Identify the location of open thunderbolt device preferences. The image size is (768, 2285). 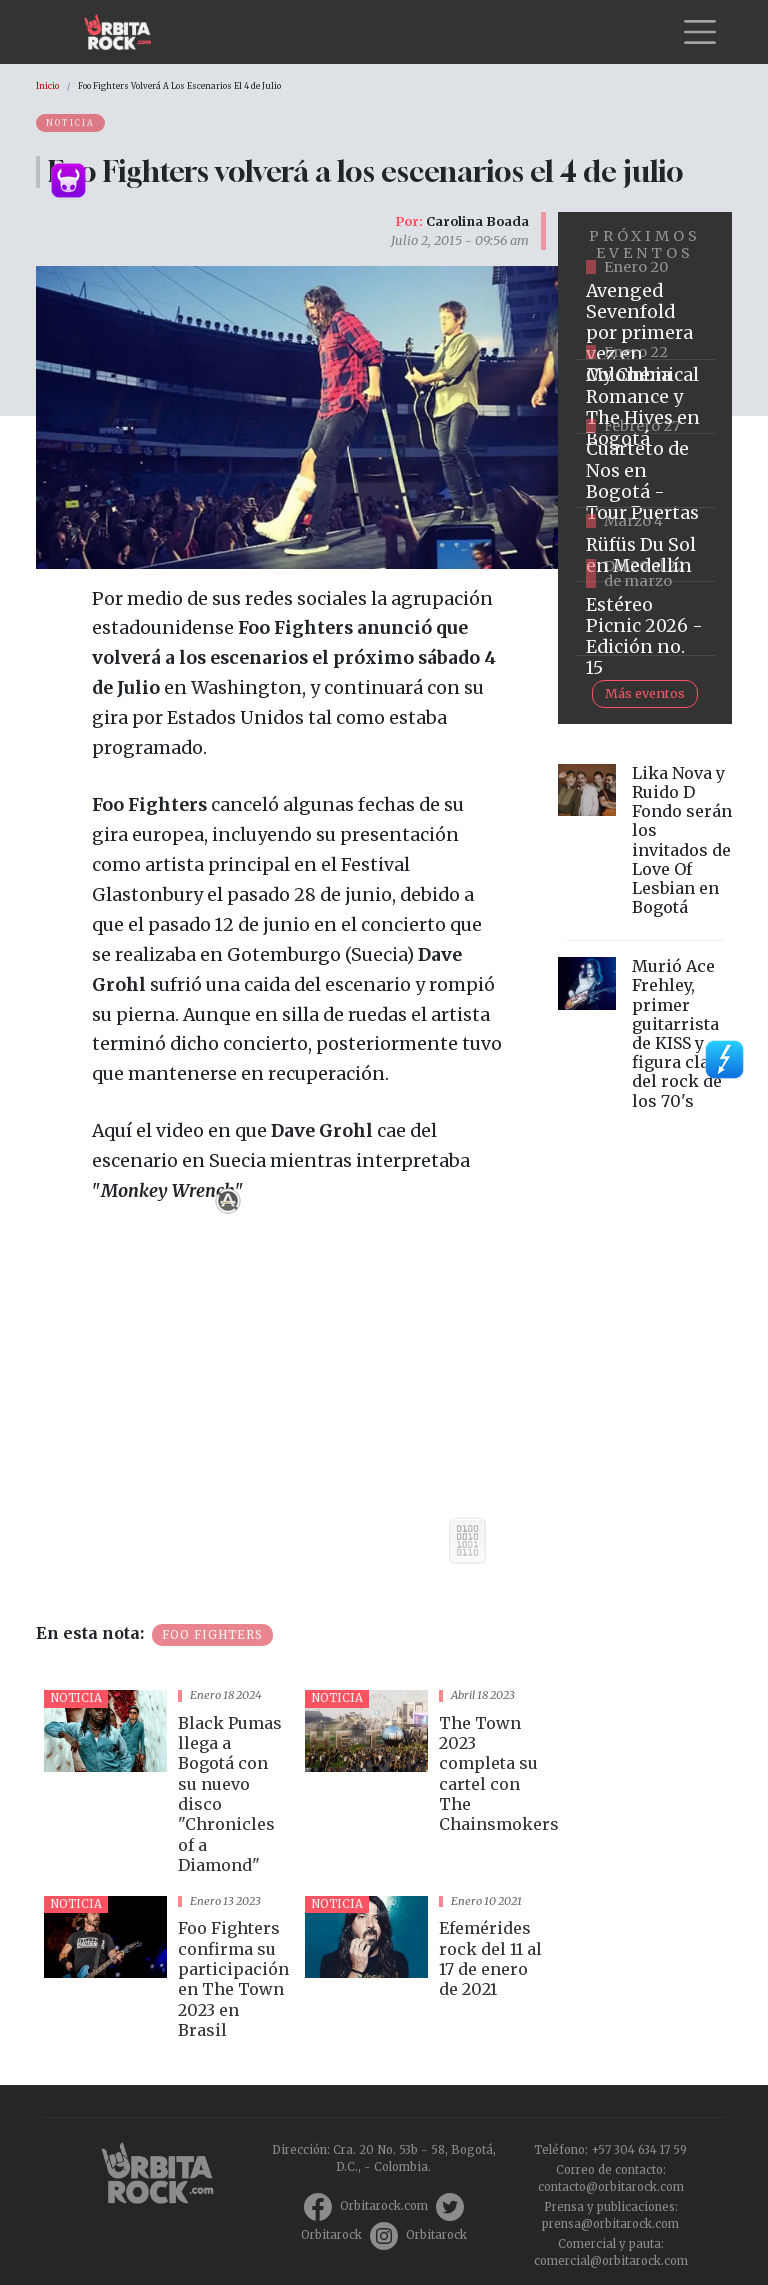
(724, 1059).